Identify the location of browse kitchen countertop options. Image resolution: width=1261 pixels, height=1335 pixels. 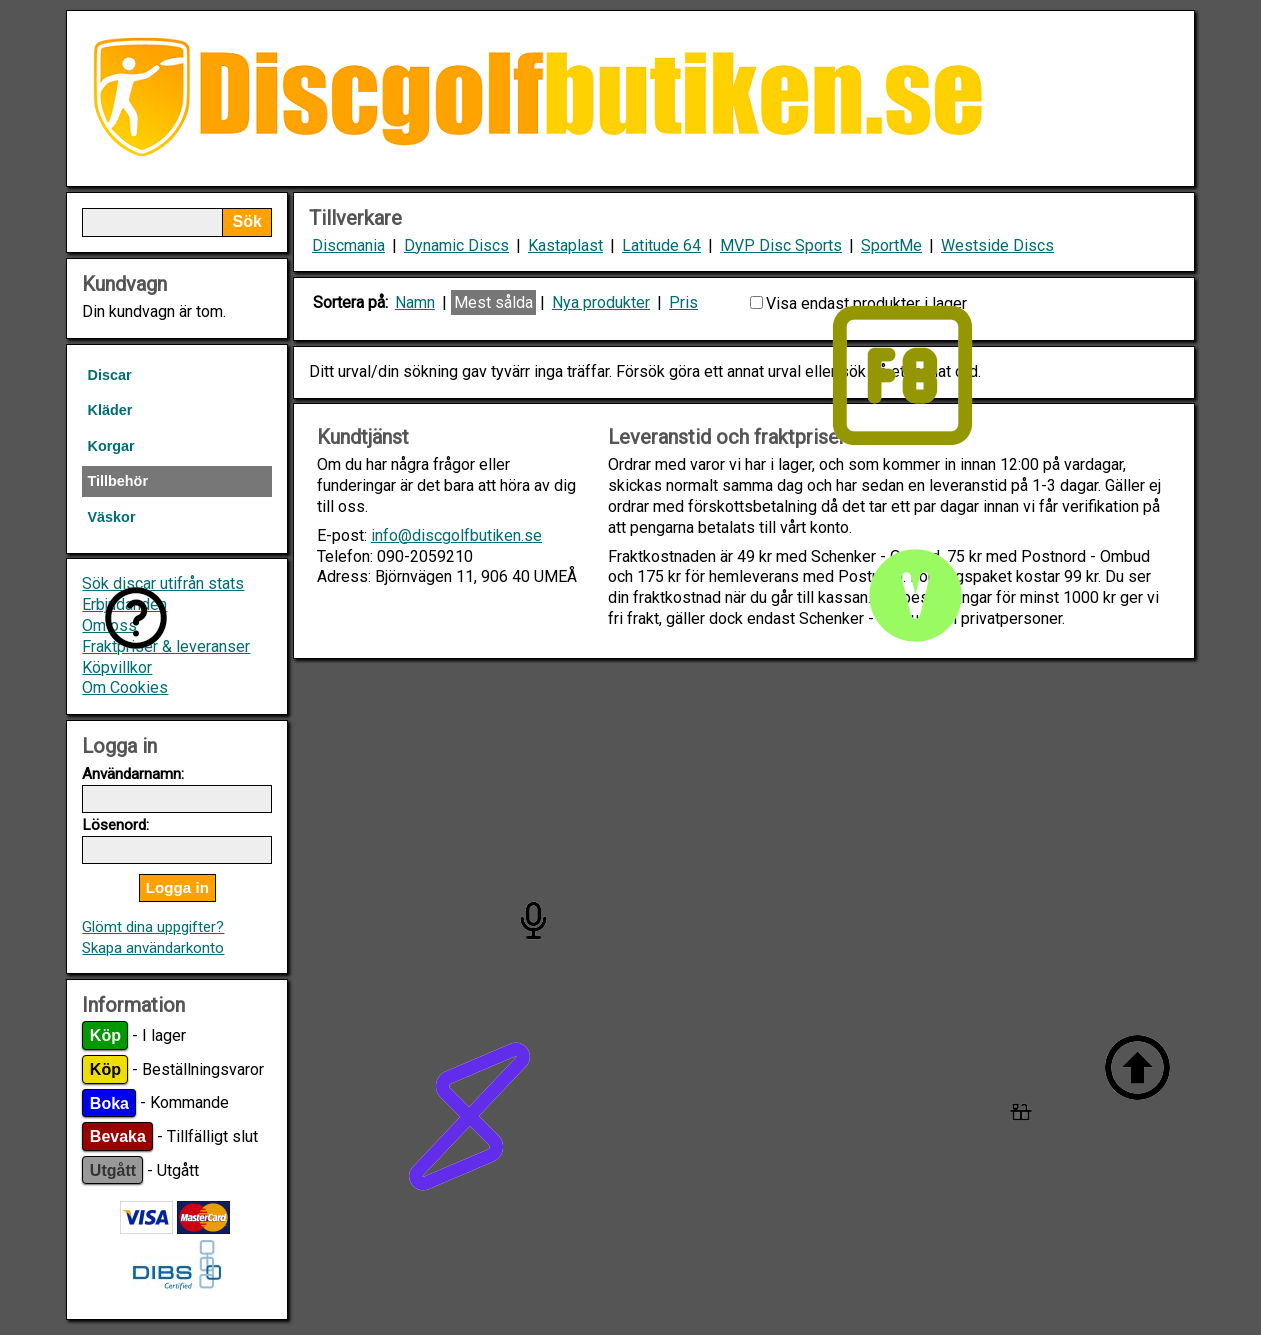
(1021, 1112).